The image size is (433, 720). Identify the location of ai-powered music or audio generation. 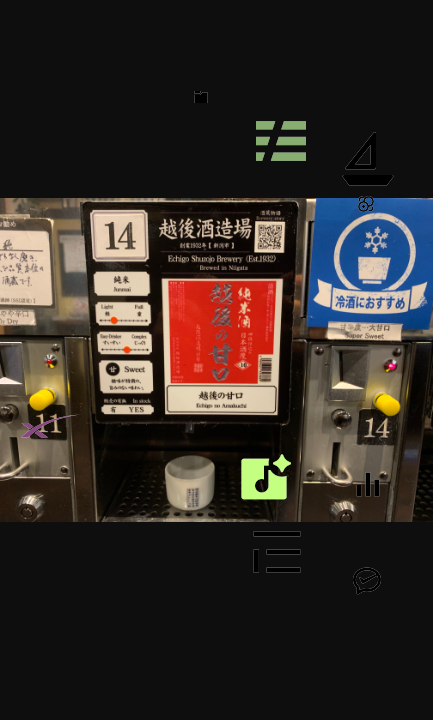
(264, 479).